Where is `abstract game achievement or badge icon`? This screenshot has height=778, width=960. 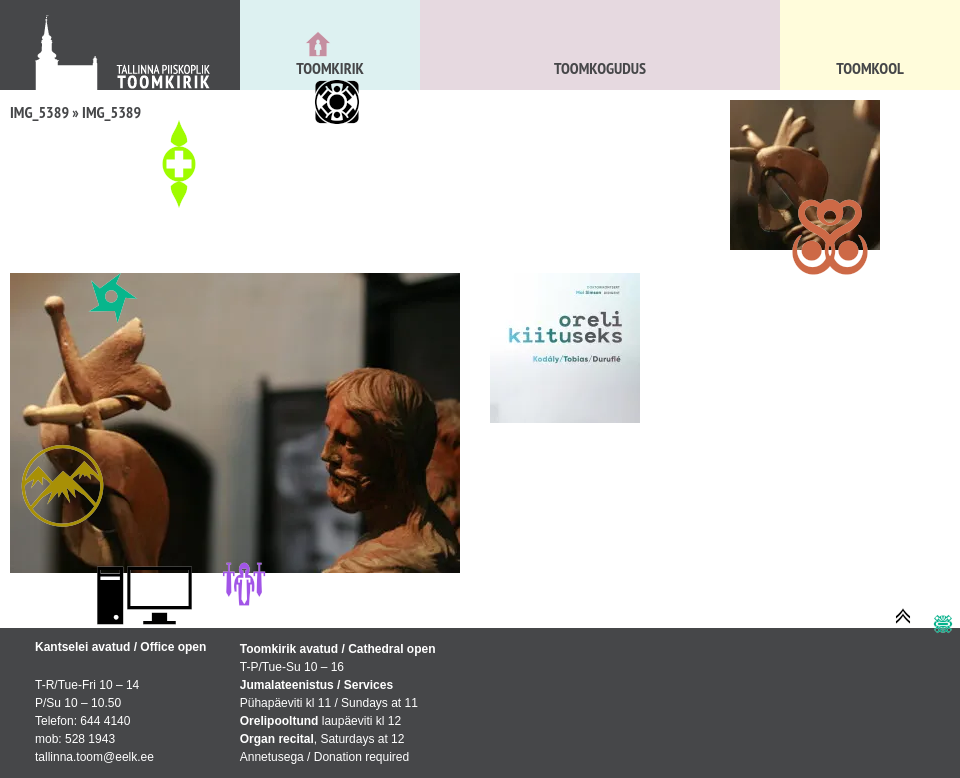 abstract game achievement or badge icon is located at coordinates (337, 102).